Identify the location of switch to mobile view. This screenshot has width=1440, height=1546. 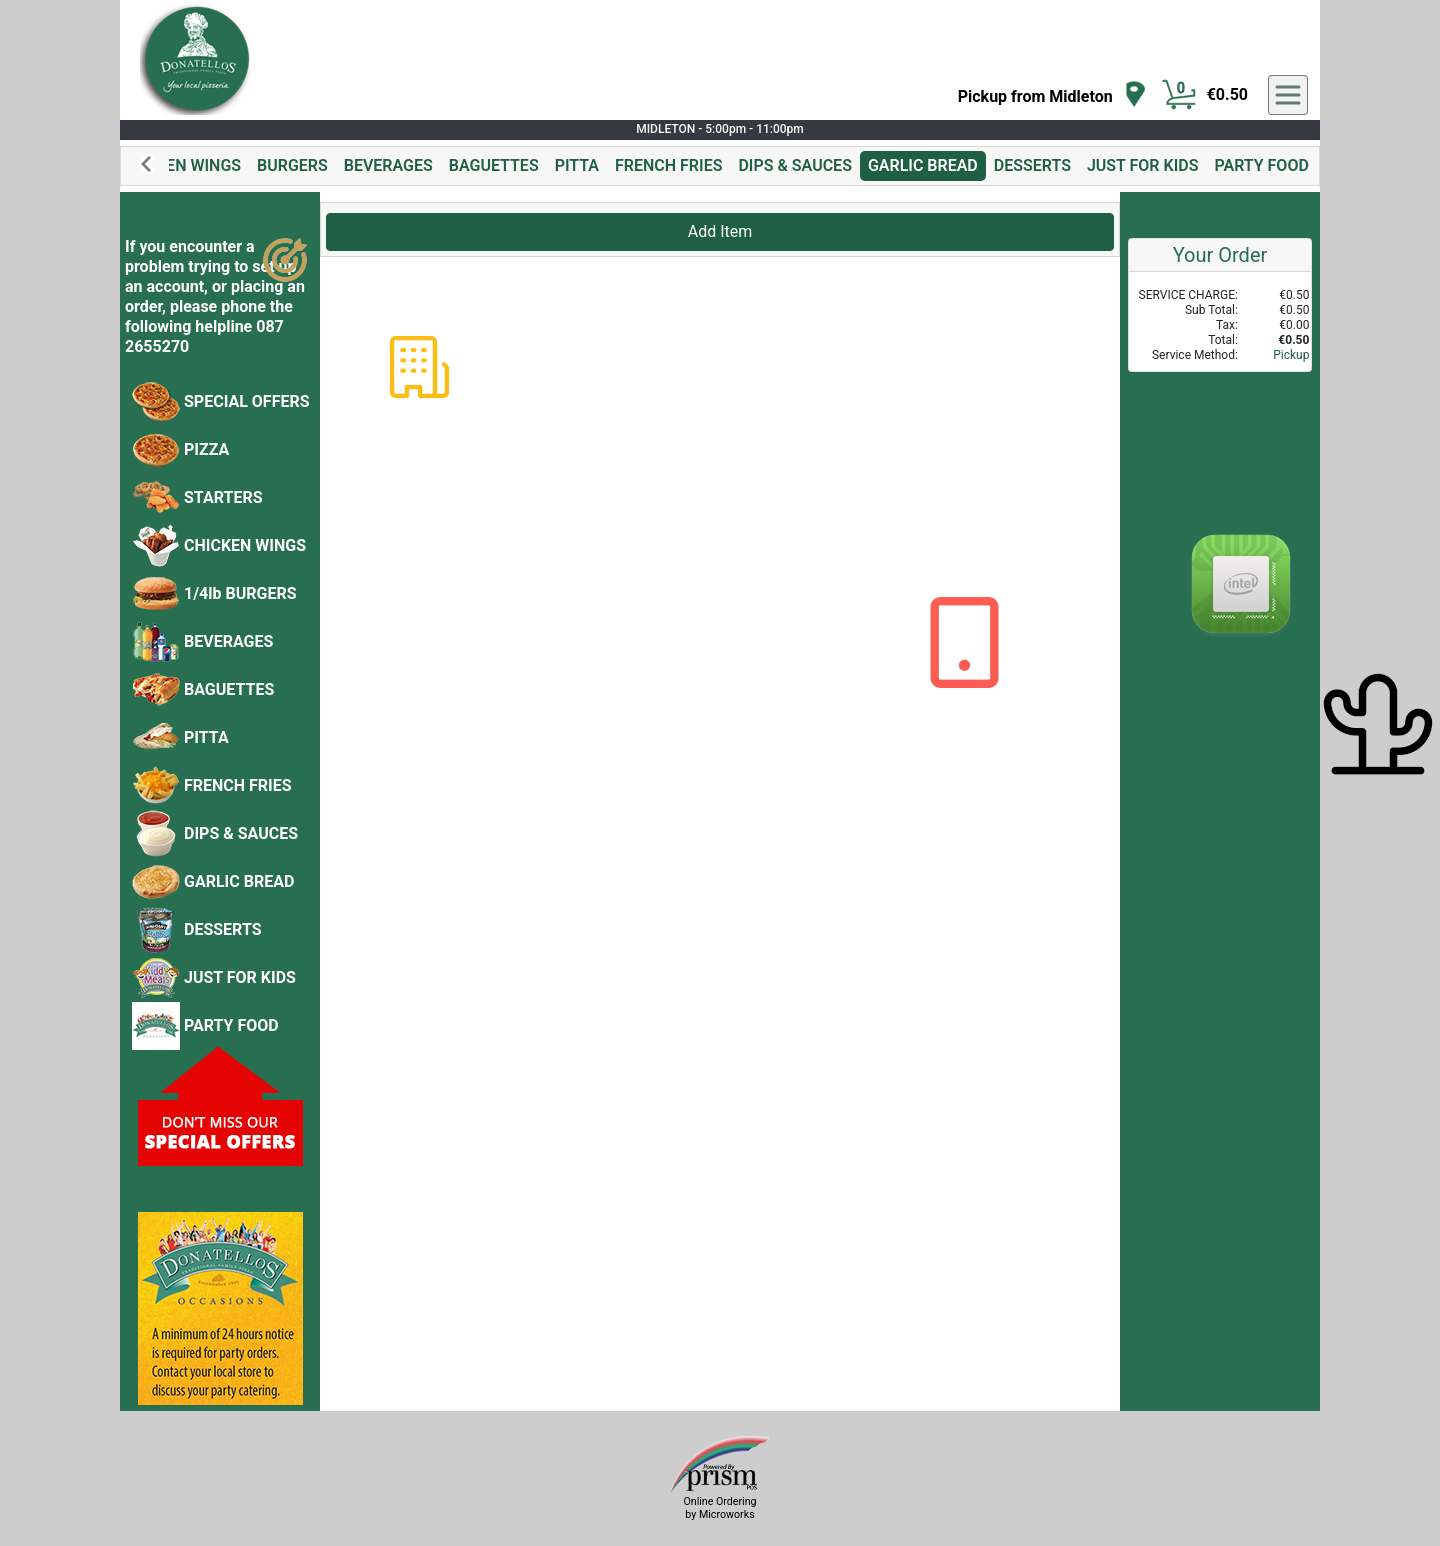
(964, 642).